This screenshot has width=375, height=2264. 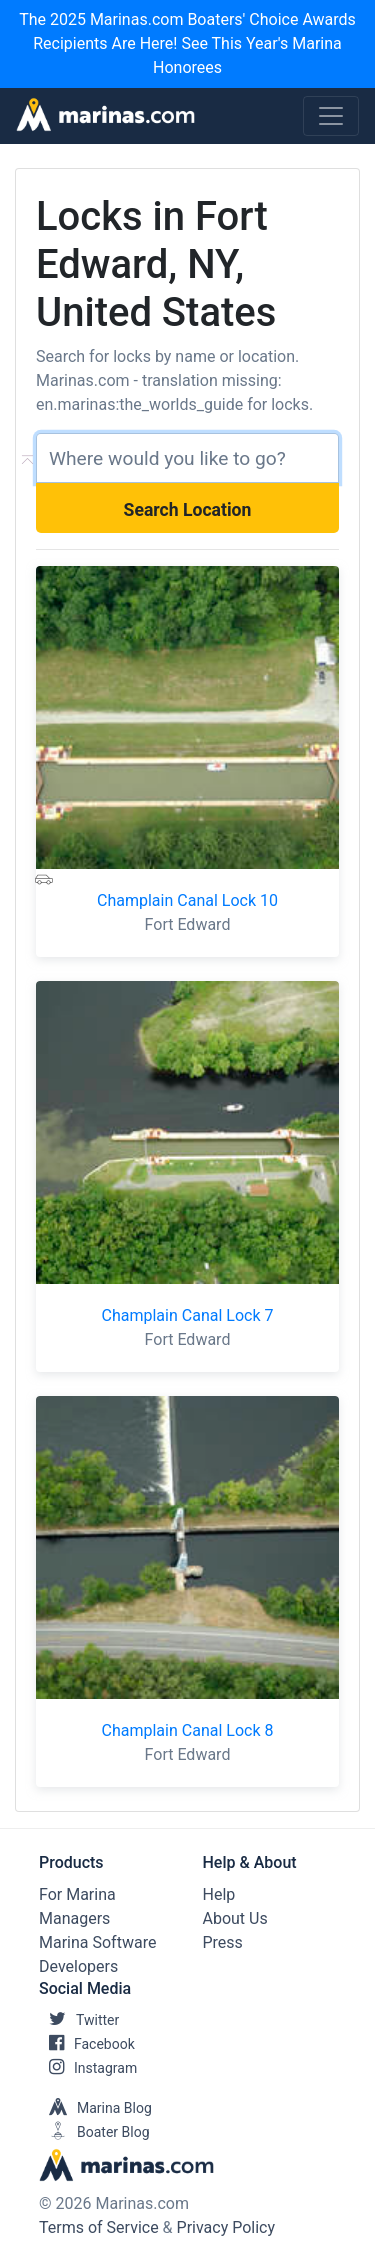 I want to click on collapse content to top, so click(x=27, y=459).